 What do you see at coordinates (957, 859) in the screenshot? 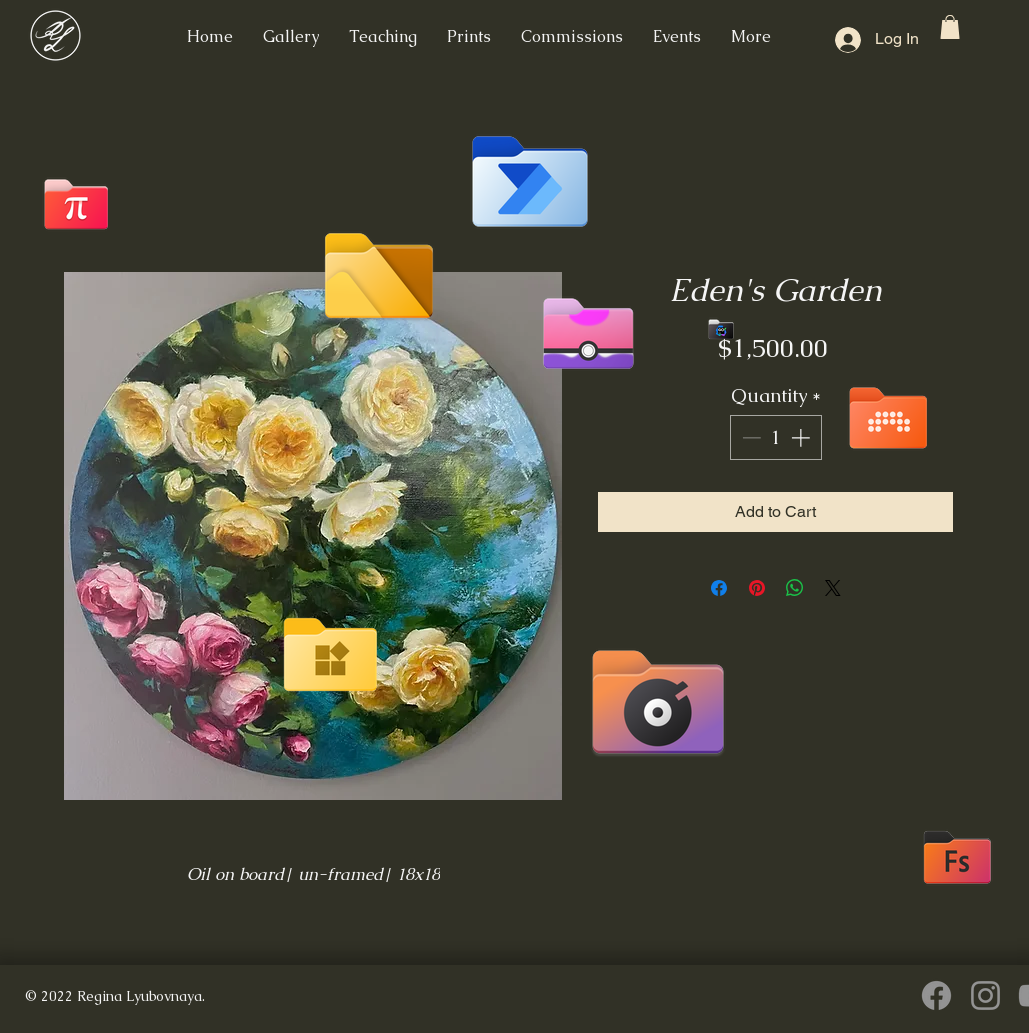
I see `open adobe fuse project folder` at bounding box center [957, 859].